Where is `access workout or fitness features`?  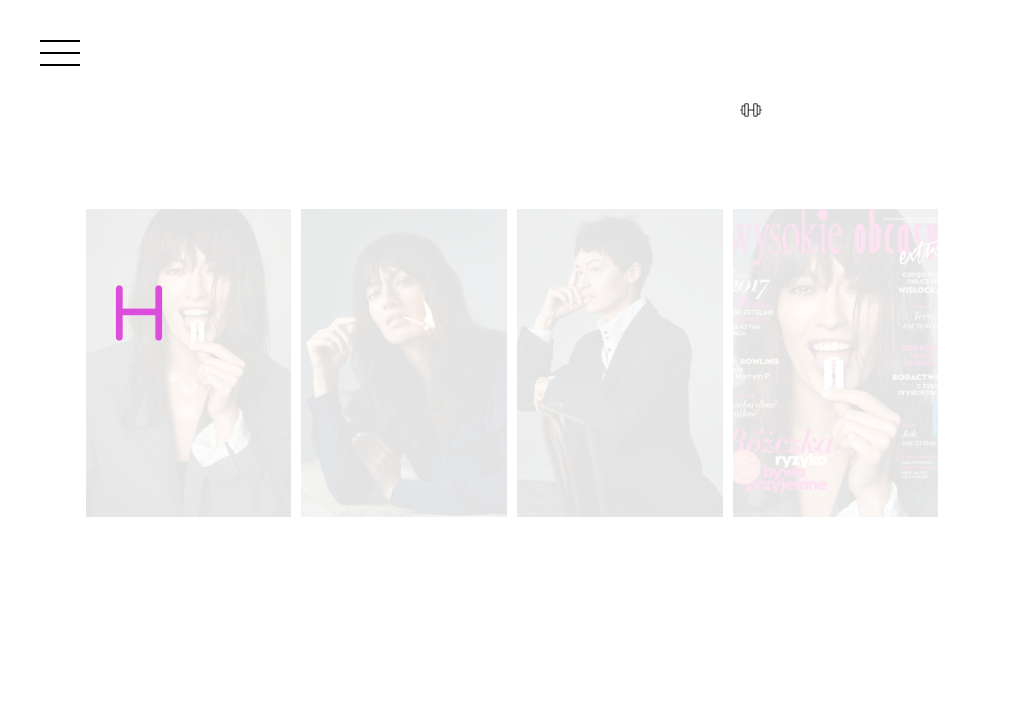
access workout or fitness features is located at coordinates (751, 110).